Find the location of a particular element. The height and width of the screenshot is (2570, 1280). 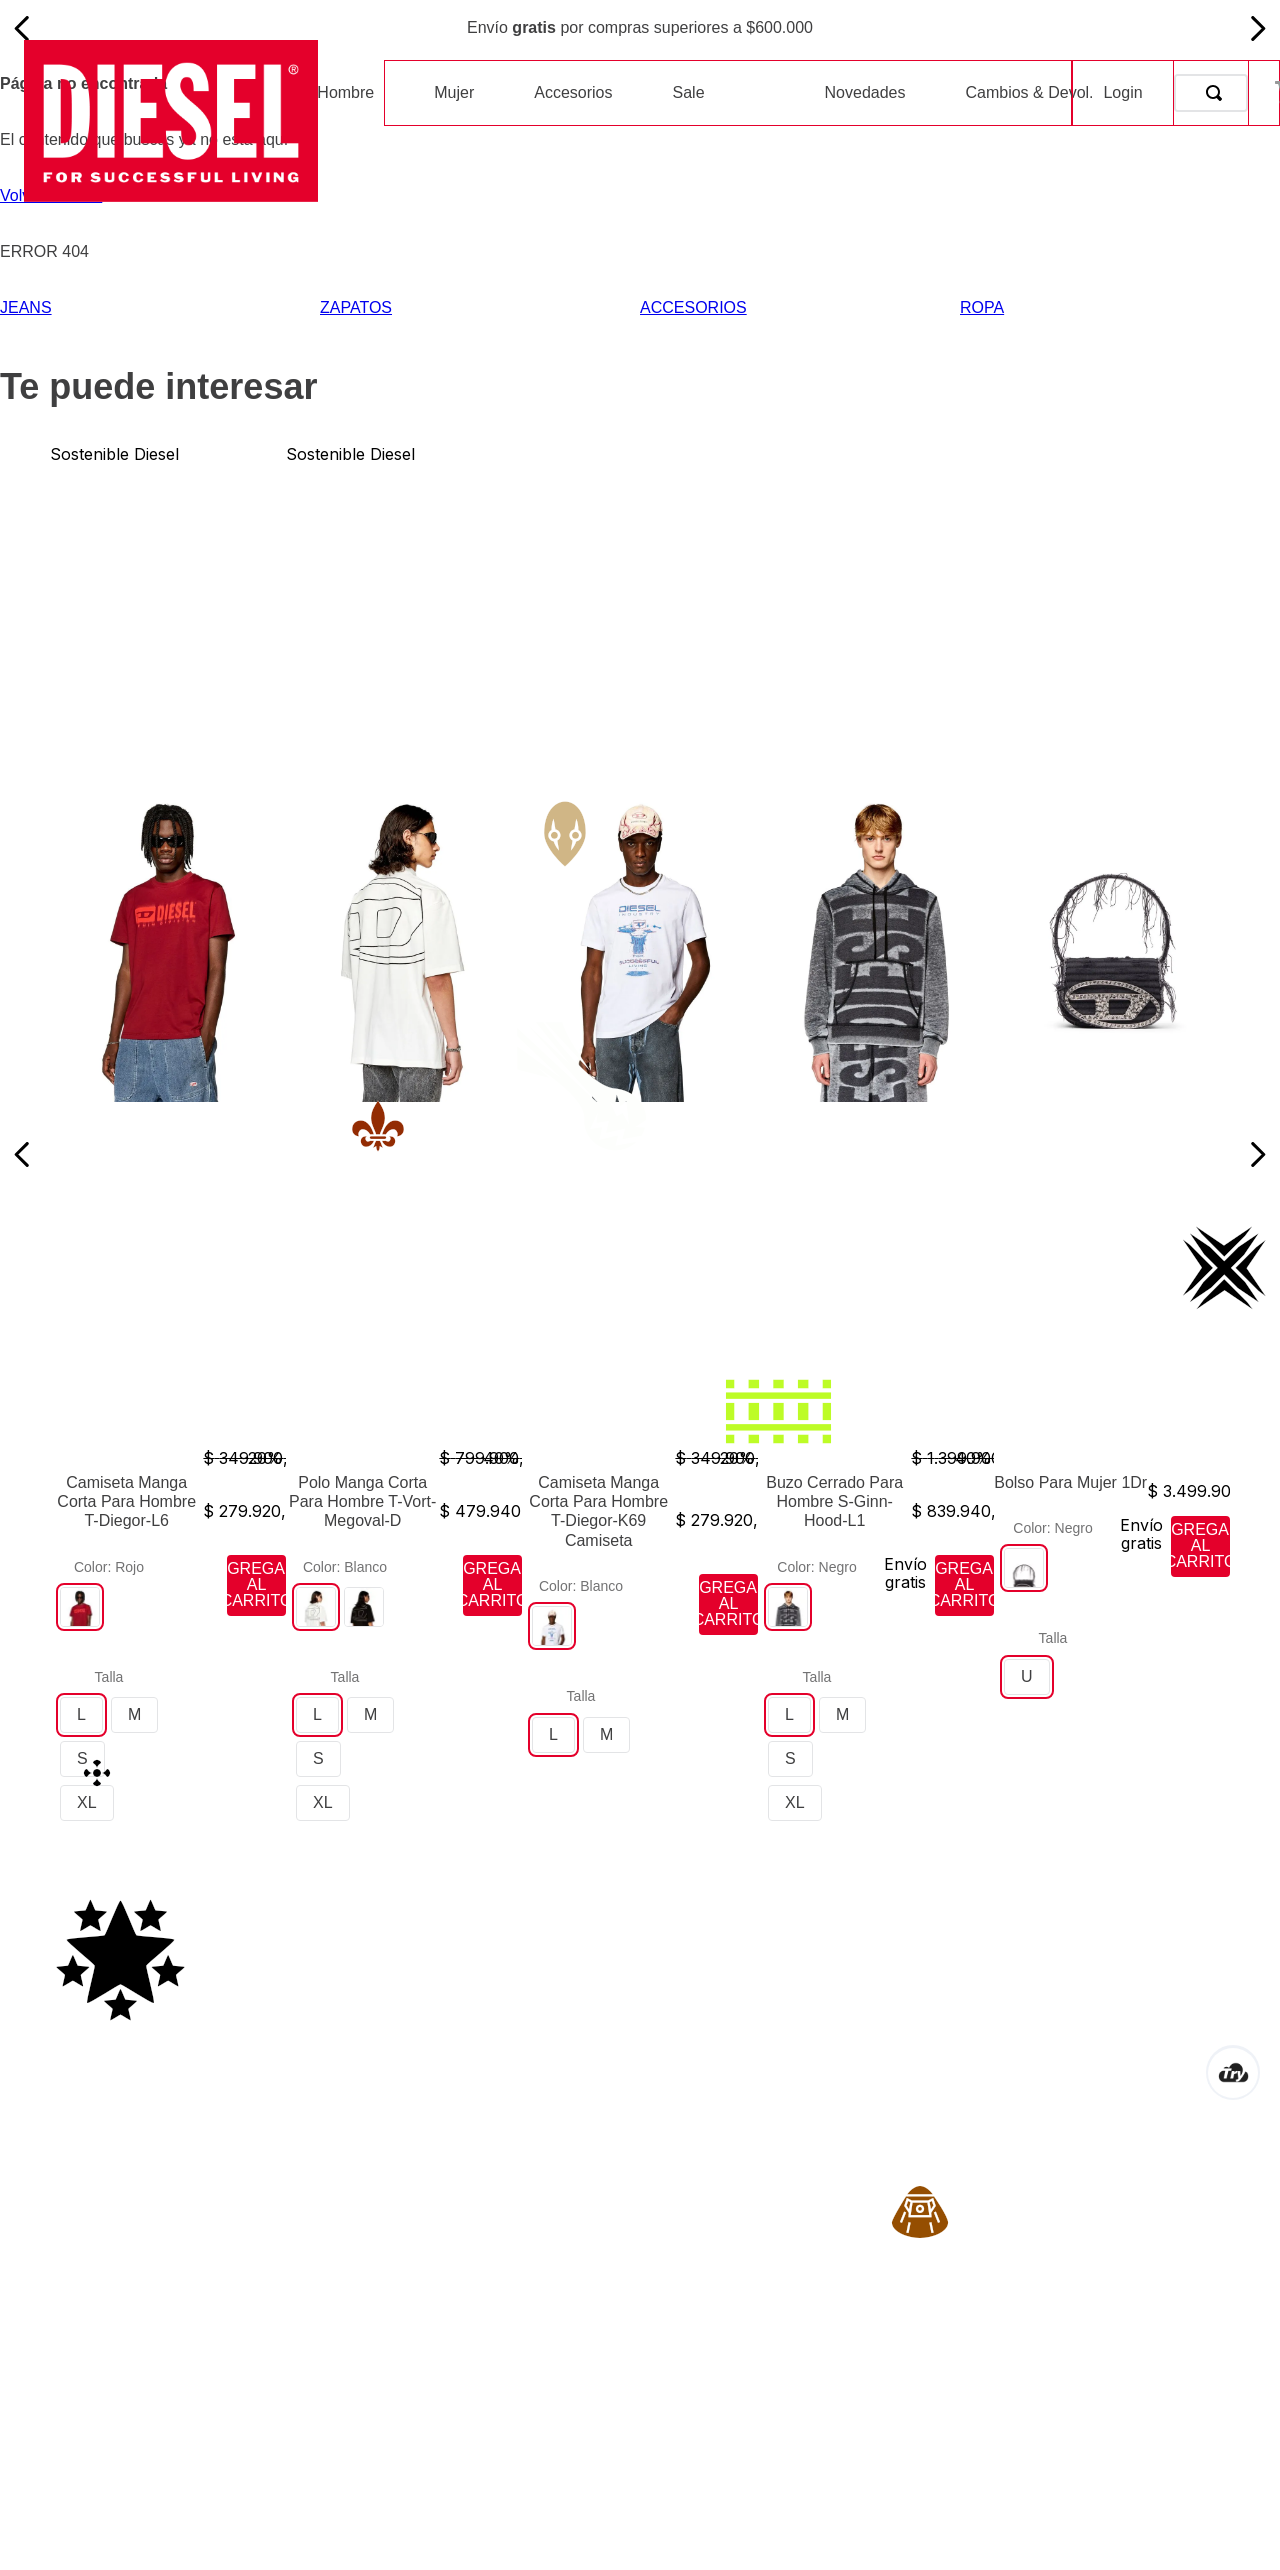

access train or railway station information is located at coordinates (778, 1411).